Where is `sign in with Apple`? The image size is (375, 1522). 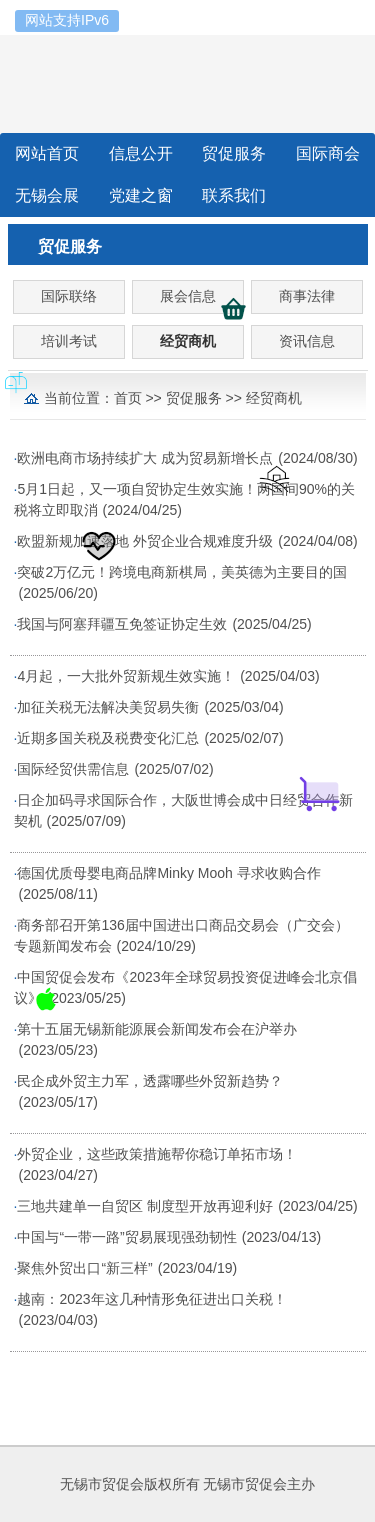
sign in with Apple is located at coordinates (46, 999).